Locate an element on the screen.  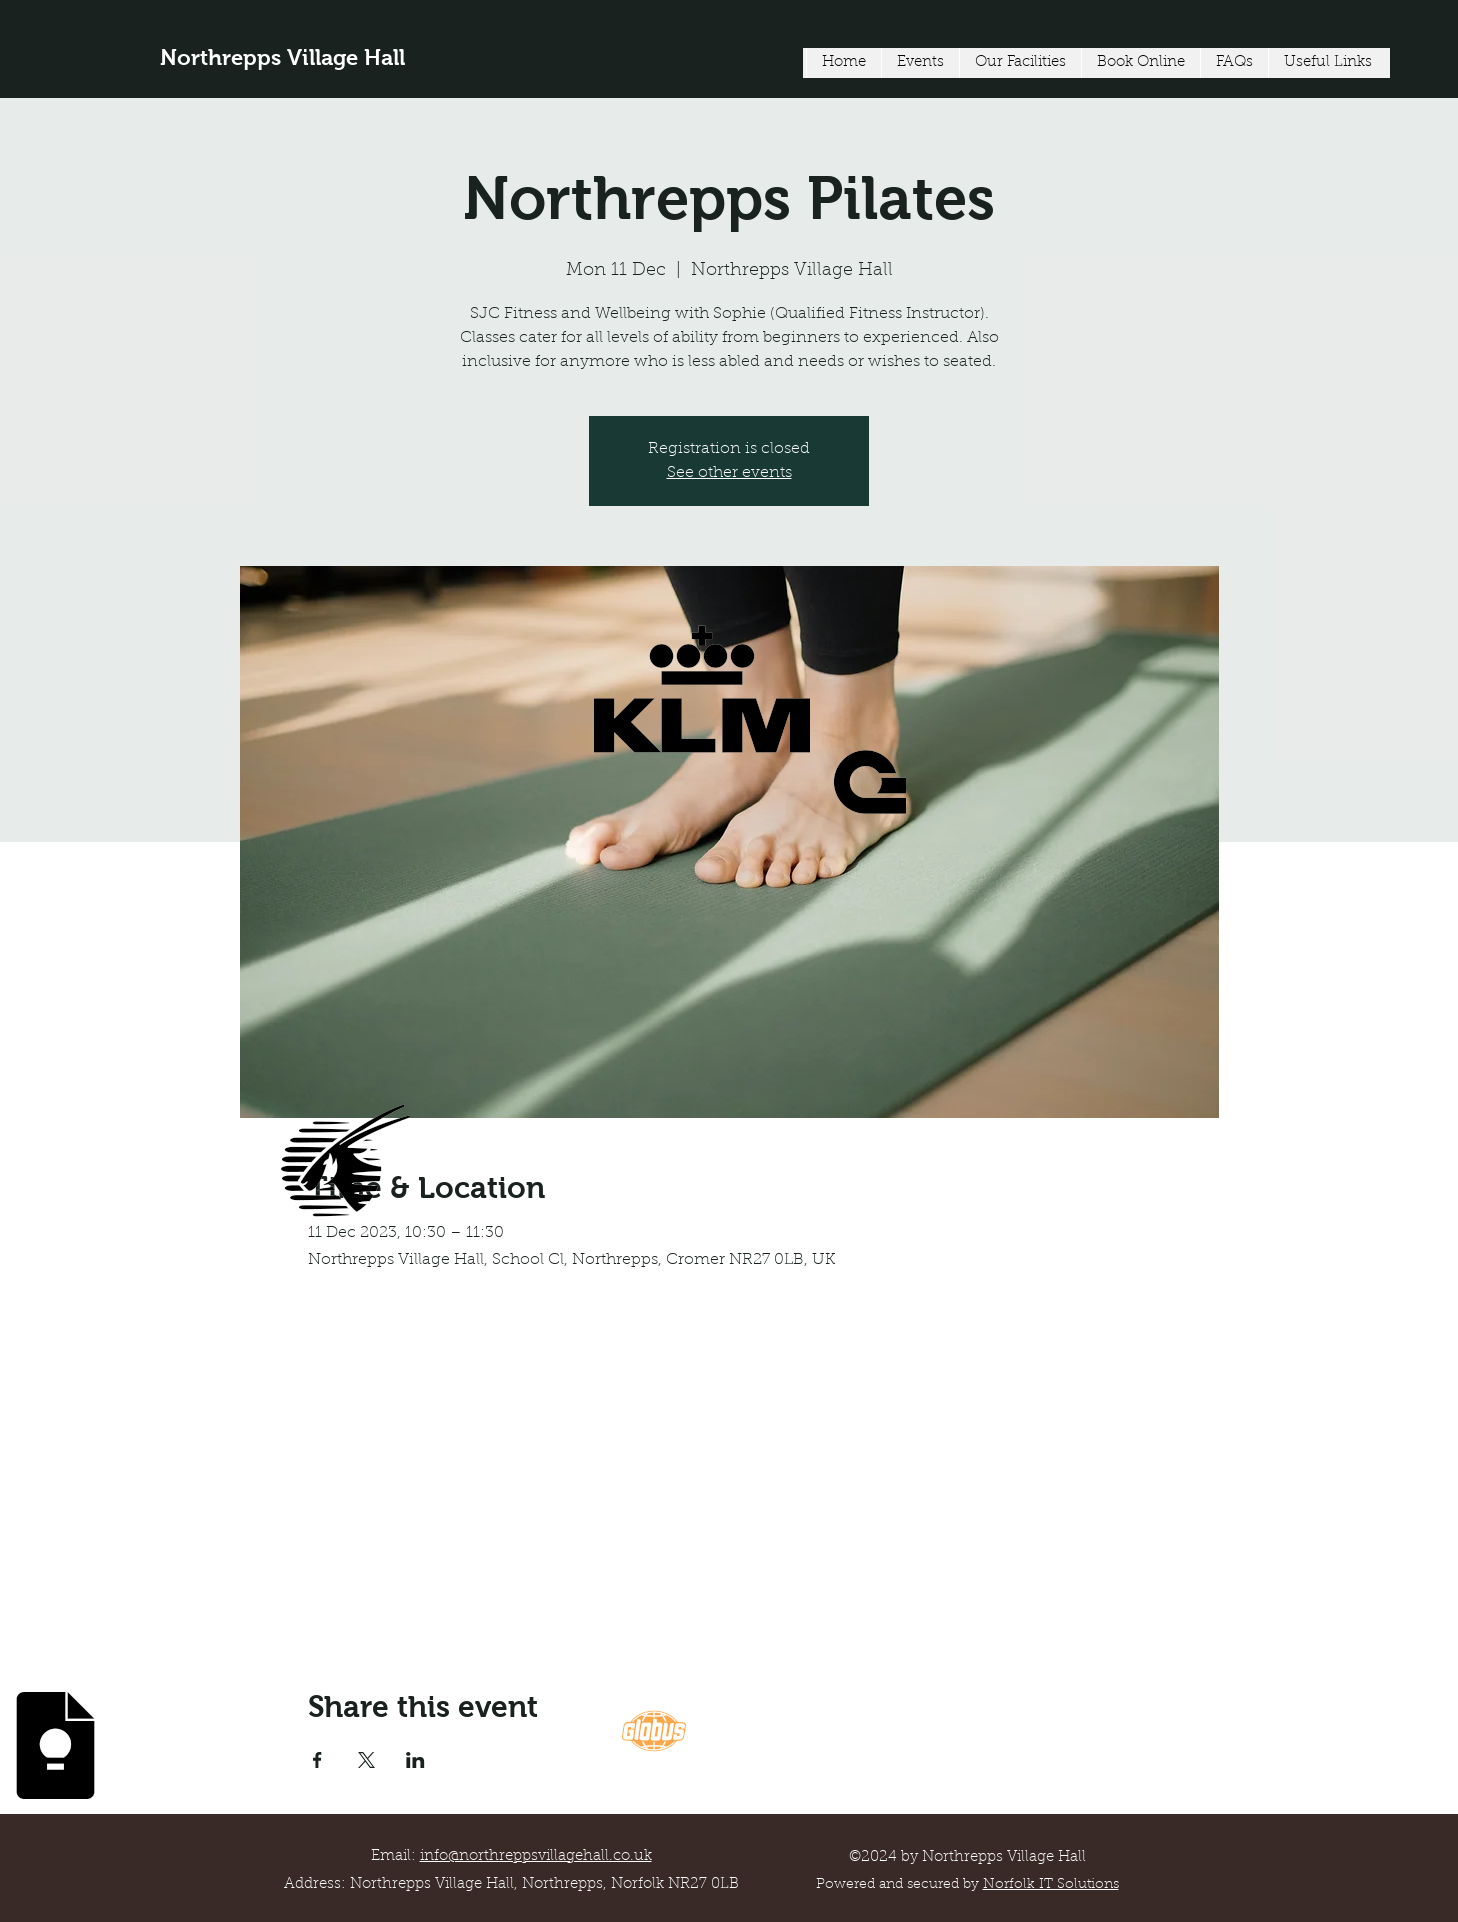
open google keep app is located at coordinates (55, 1745).